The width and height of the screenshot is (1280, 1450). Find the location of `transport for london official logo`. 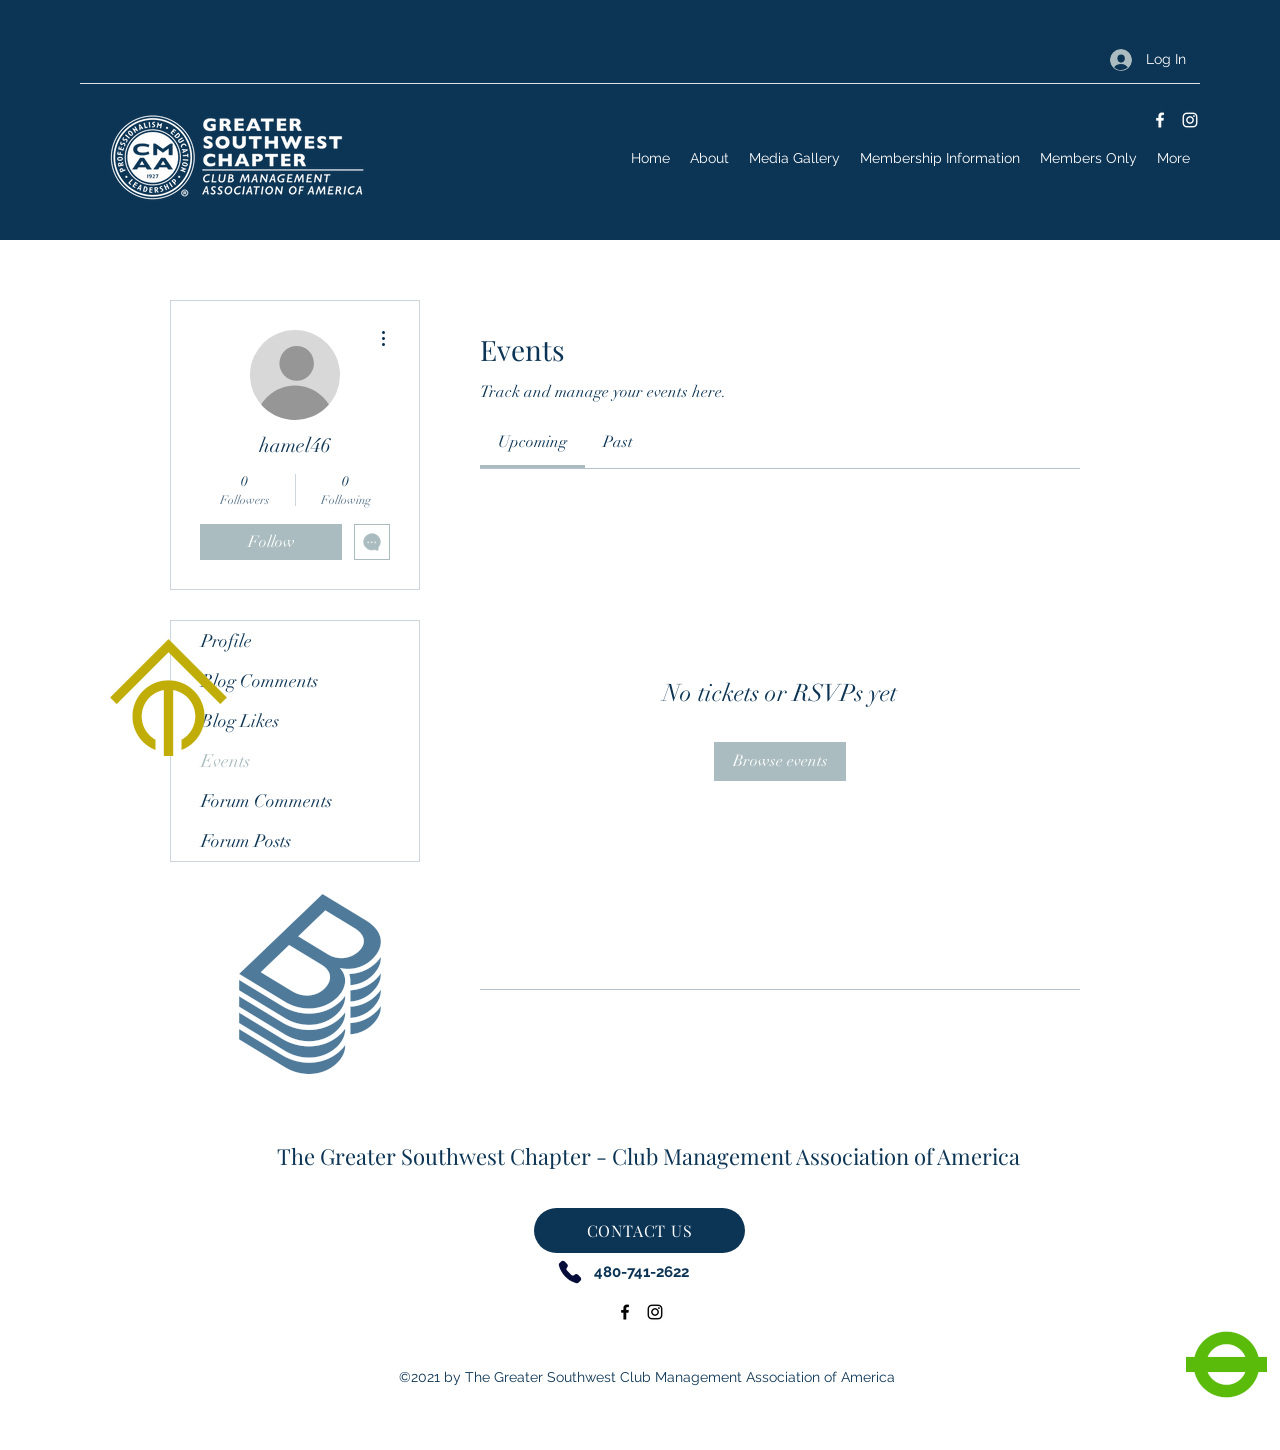

transport for london official logo is located at coordinates (1226, 1364).